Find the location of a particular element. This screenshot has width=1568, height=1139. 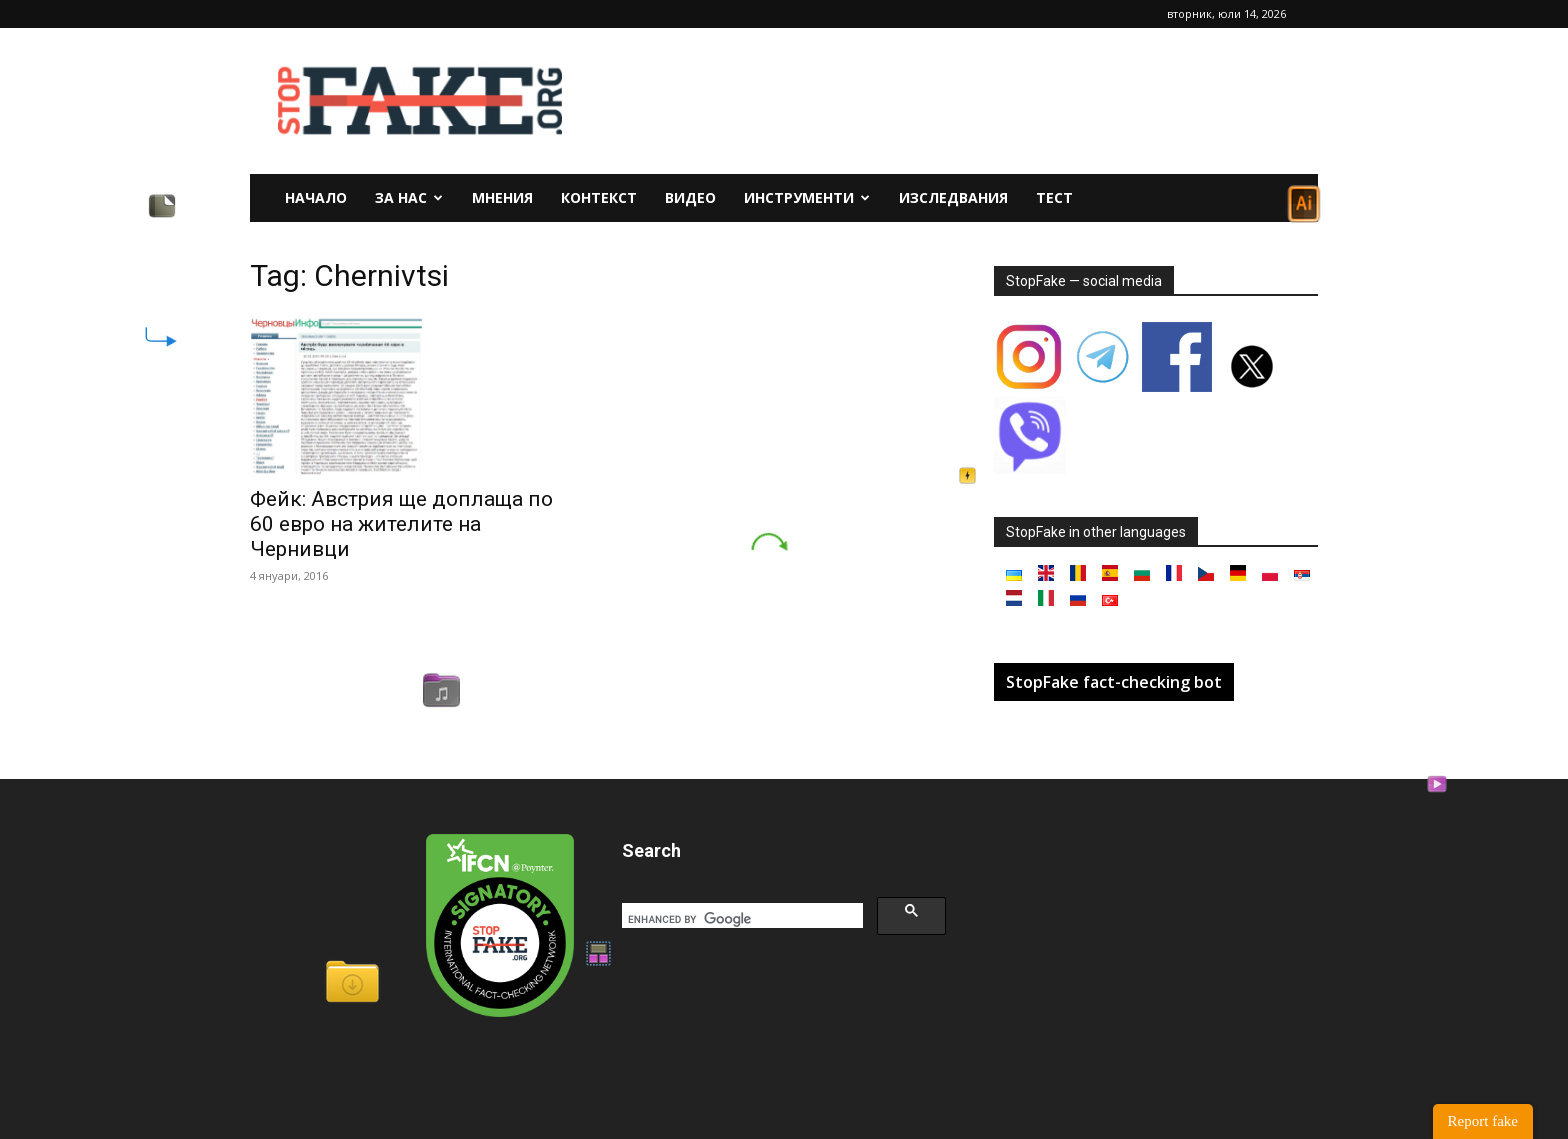

open your music folder is located at coordinates (441, 689).